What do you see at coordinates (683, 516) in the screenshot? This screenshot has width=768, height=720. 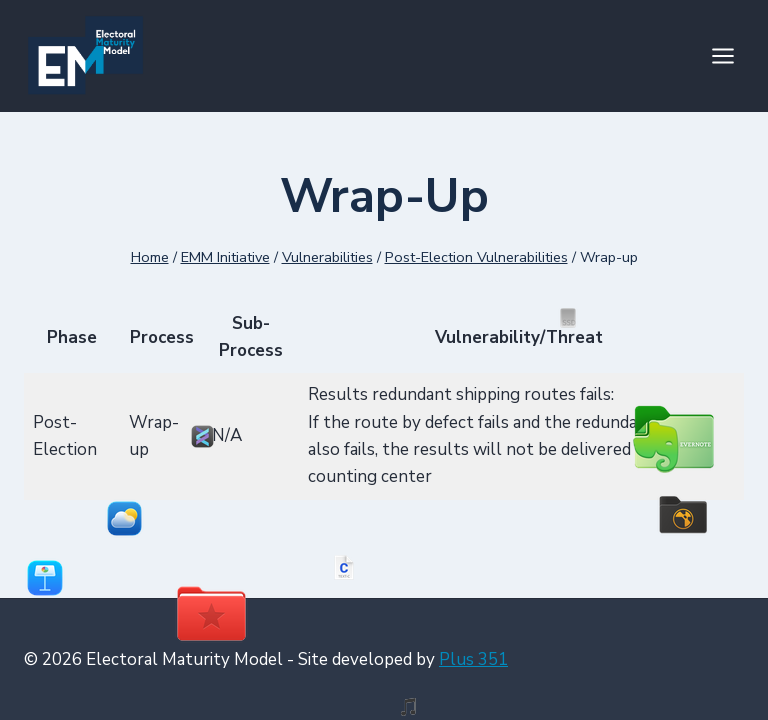 I see `folder containing nuke compositing software project files` at bounding box center [683, 516].